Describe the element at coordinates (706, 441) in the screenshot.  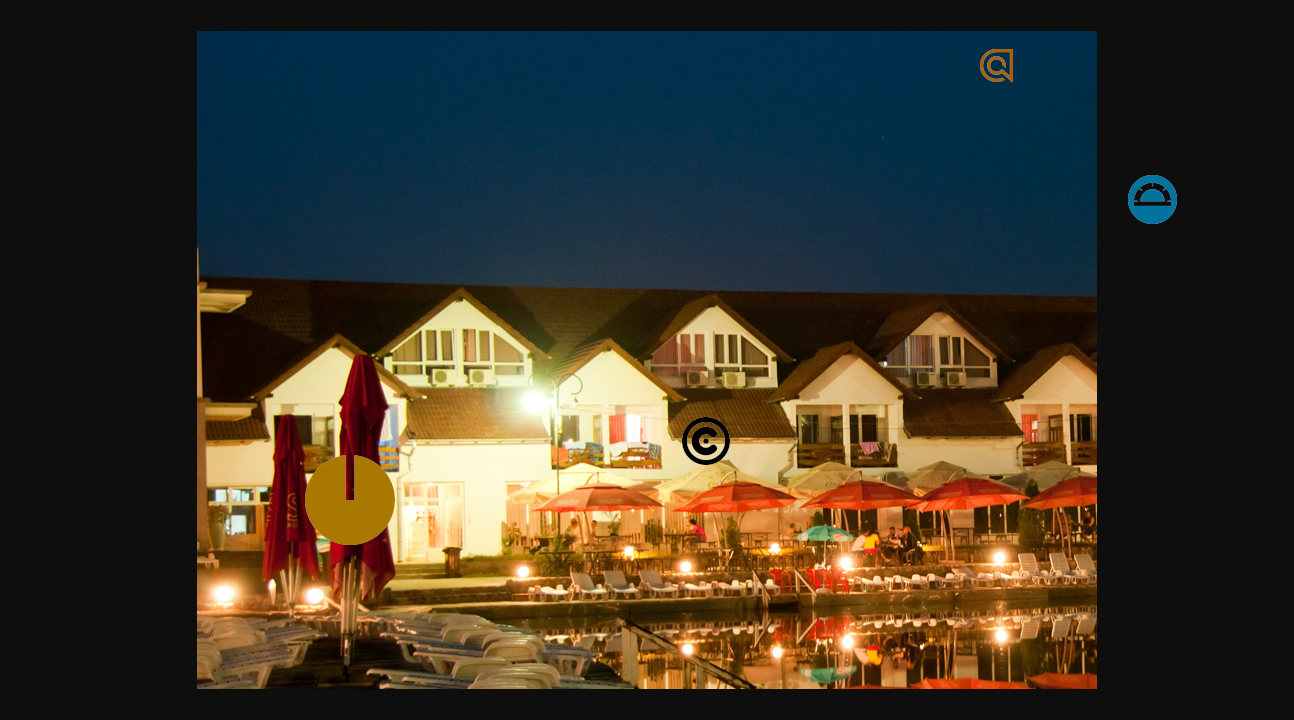
I see `open the Continente app or website` at that location.